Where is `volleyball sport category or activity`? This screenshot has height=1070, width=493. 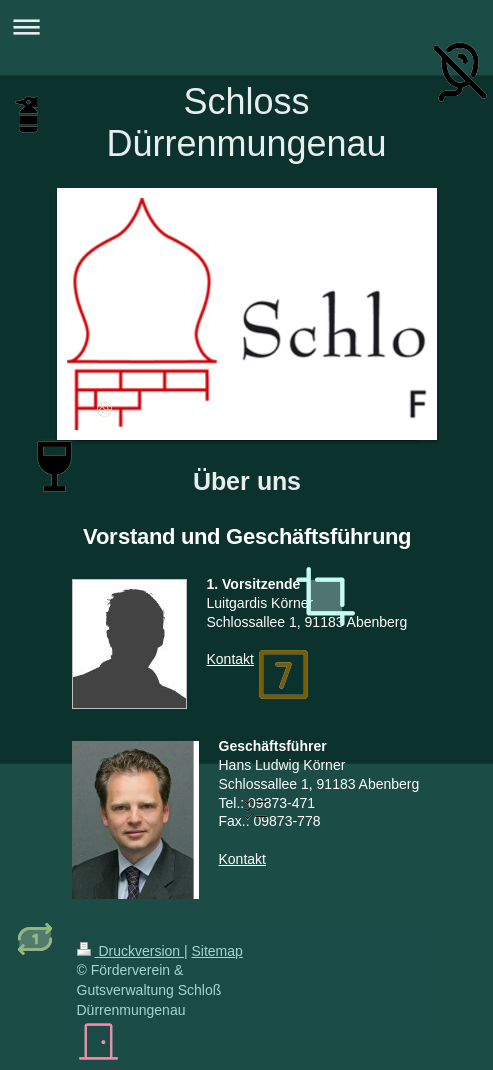
volleyball sport category or activity is located at coordinates (104, 409).